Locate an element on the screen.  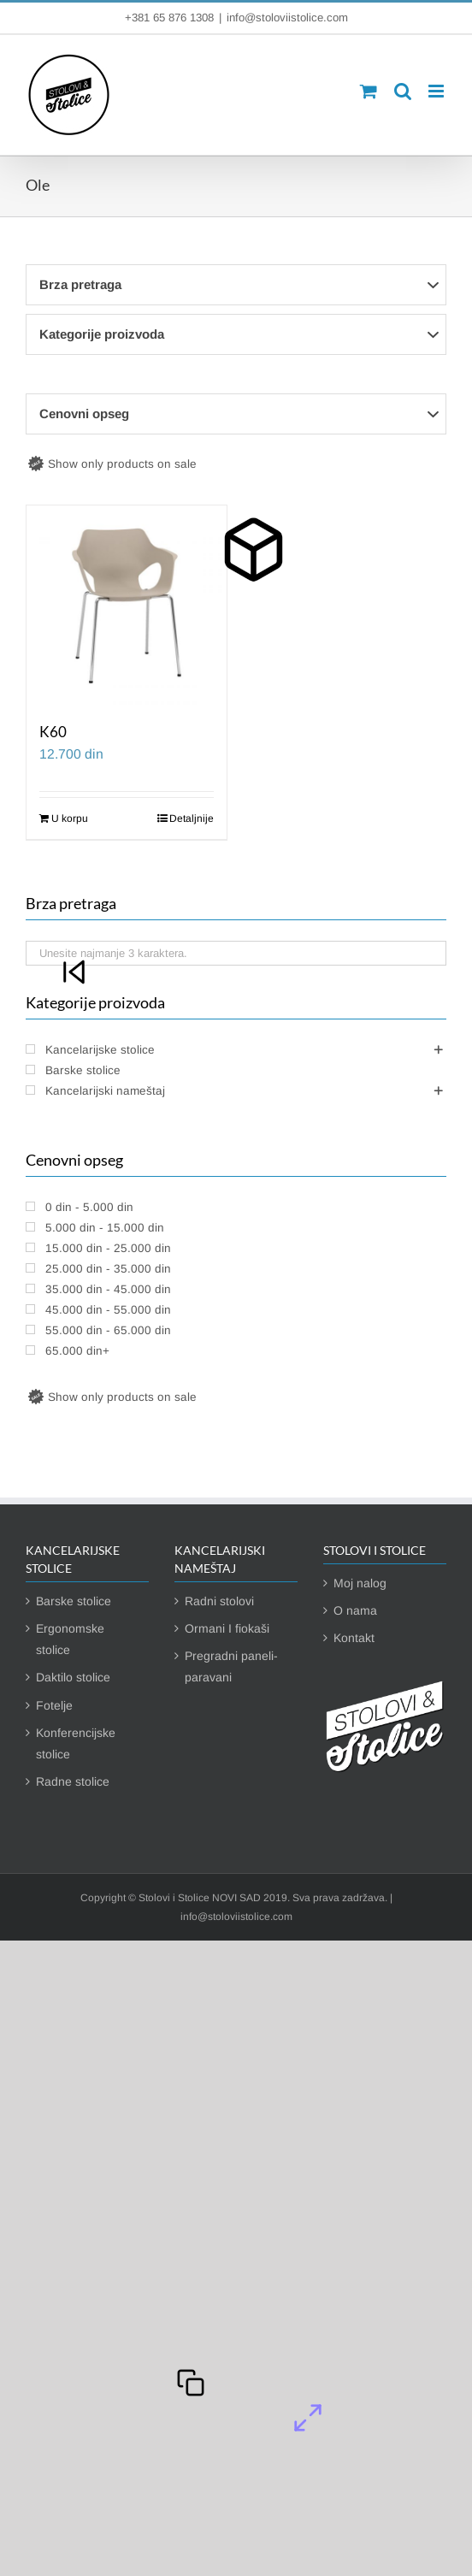
view package or shipment details is located at coordinates (253, 549).